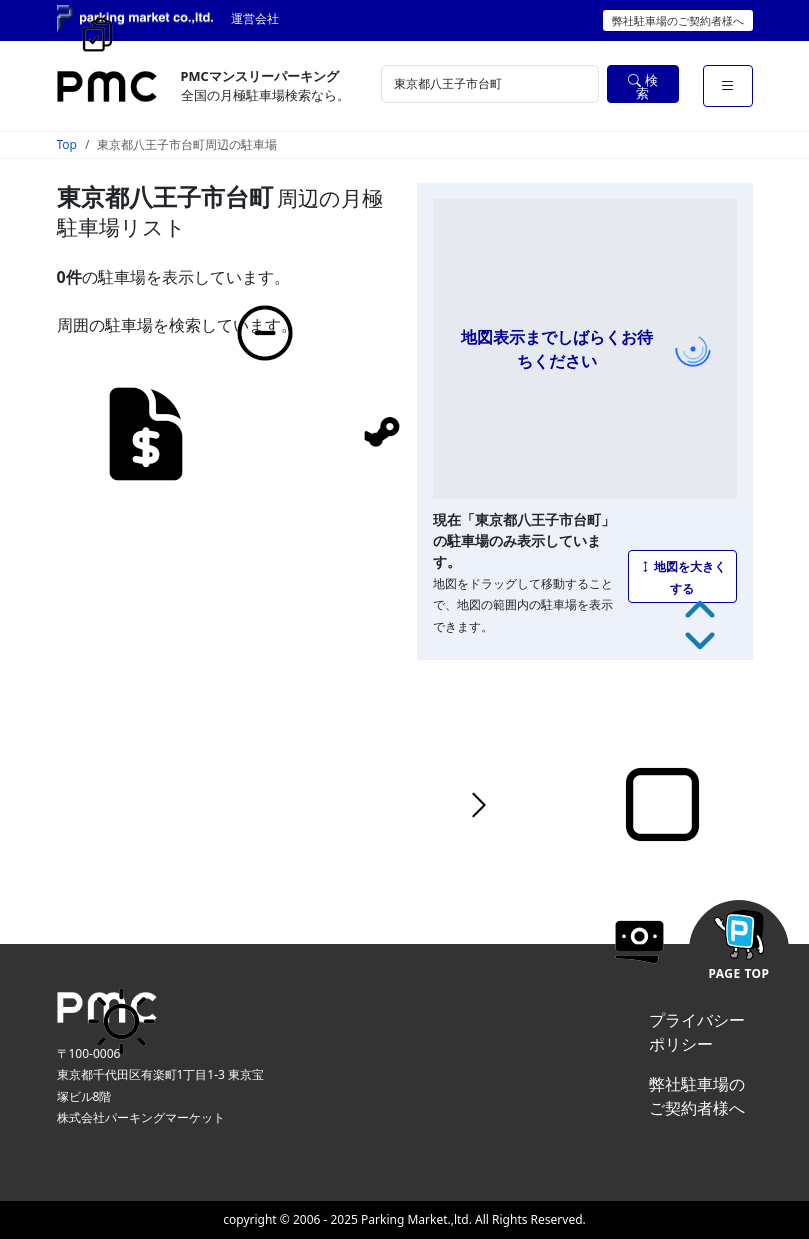 Image resolution: width=809 pixels, height=1239 pixels. I want to click on view financial document or invoice, so click(146, 434).